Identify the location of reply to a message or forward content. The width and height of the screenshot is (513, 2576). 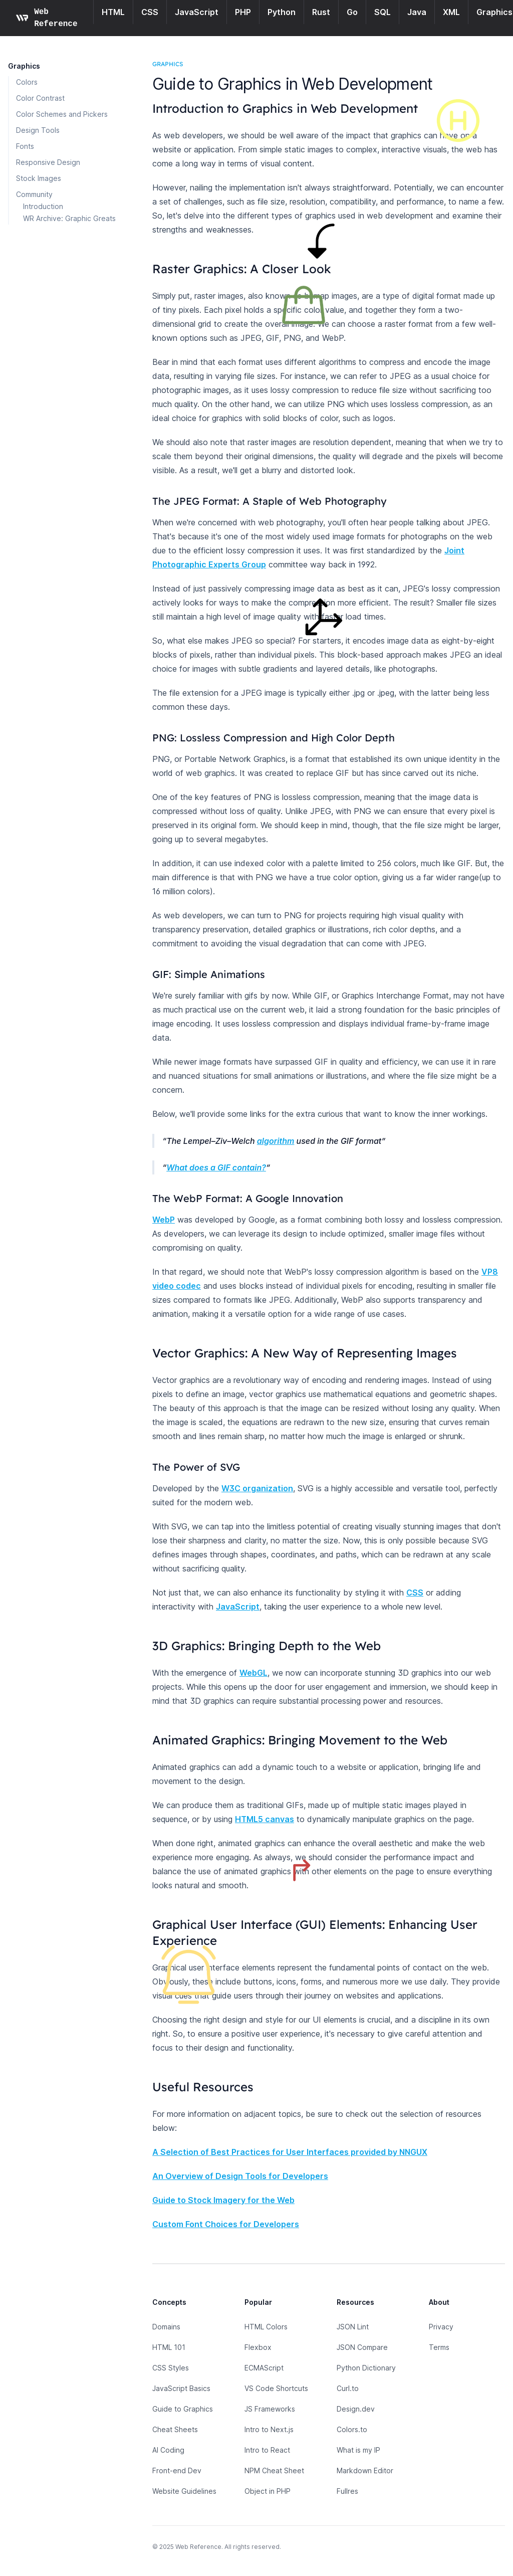
(300, 1870).